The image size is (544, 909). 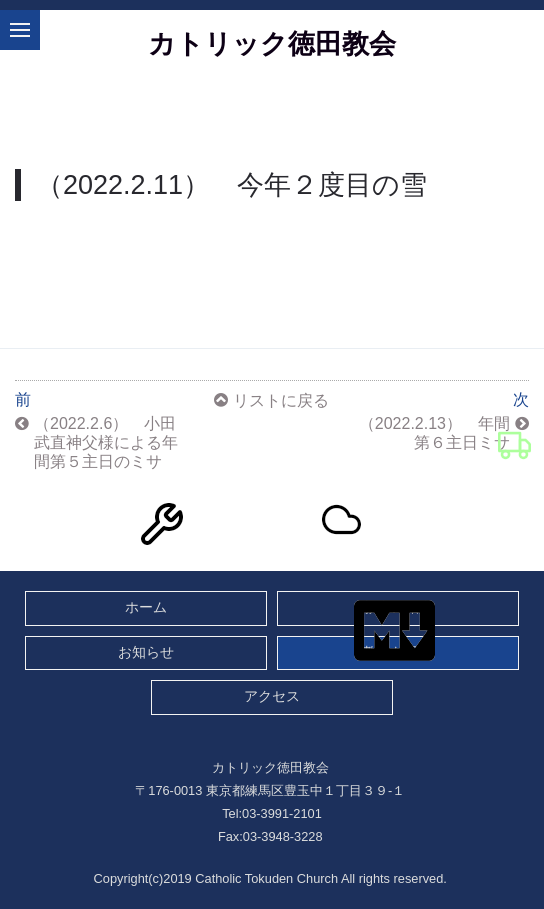 What do you see at coordinates (394, 630) in the screenshot?
I see `indicates markdown formatting is supported` at bounding box center [394, 630].